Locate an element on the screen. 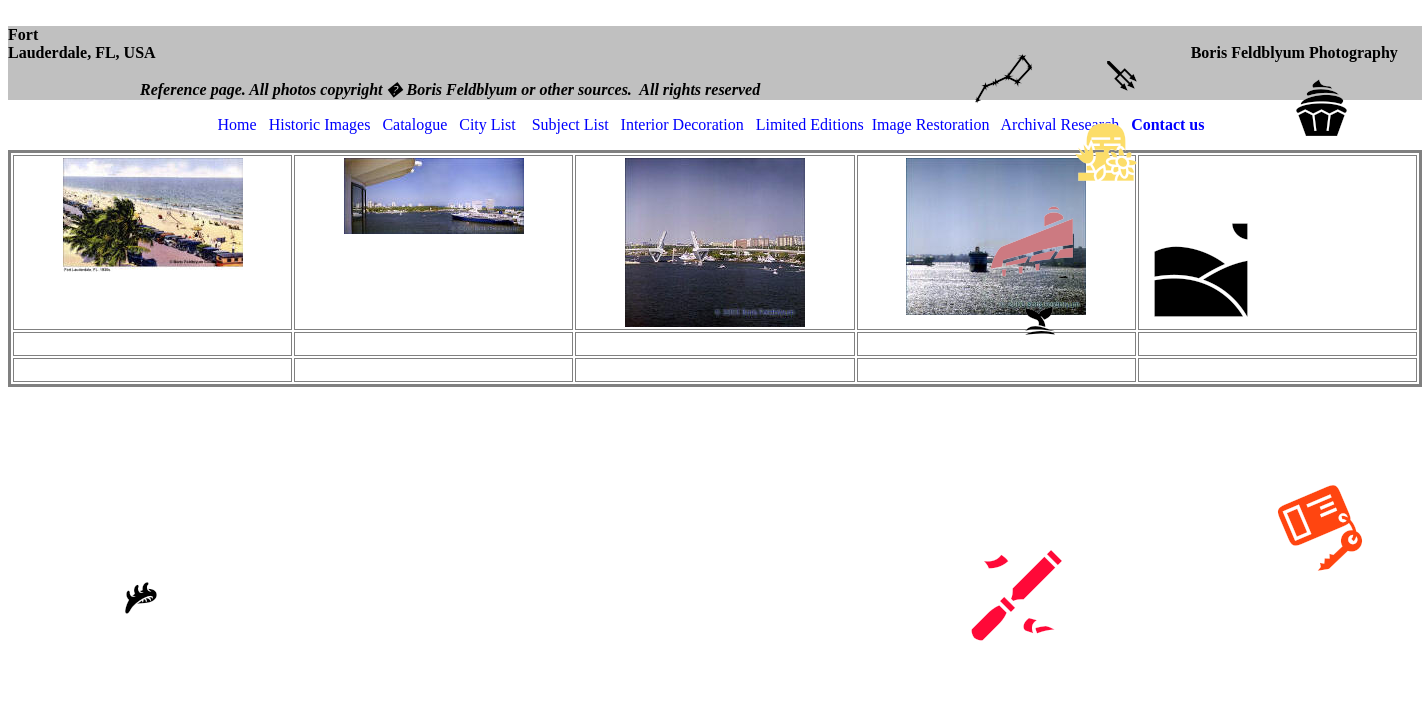 Image resolution: width=1422 pixels, height=720 pixels. select shell or fossil item in game inventory is located at coordinates (141, 598).